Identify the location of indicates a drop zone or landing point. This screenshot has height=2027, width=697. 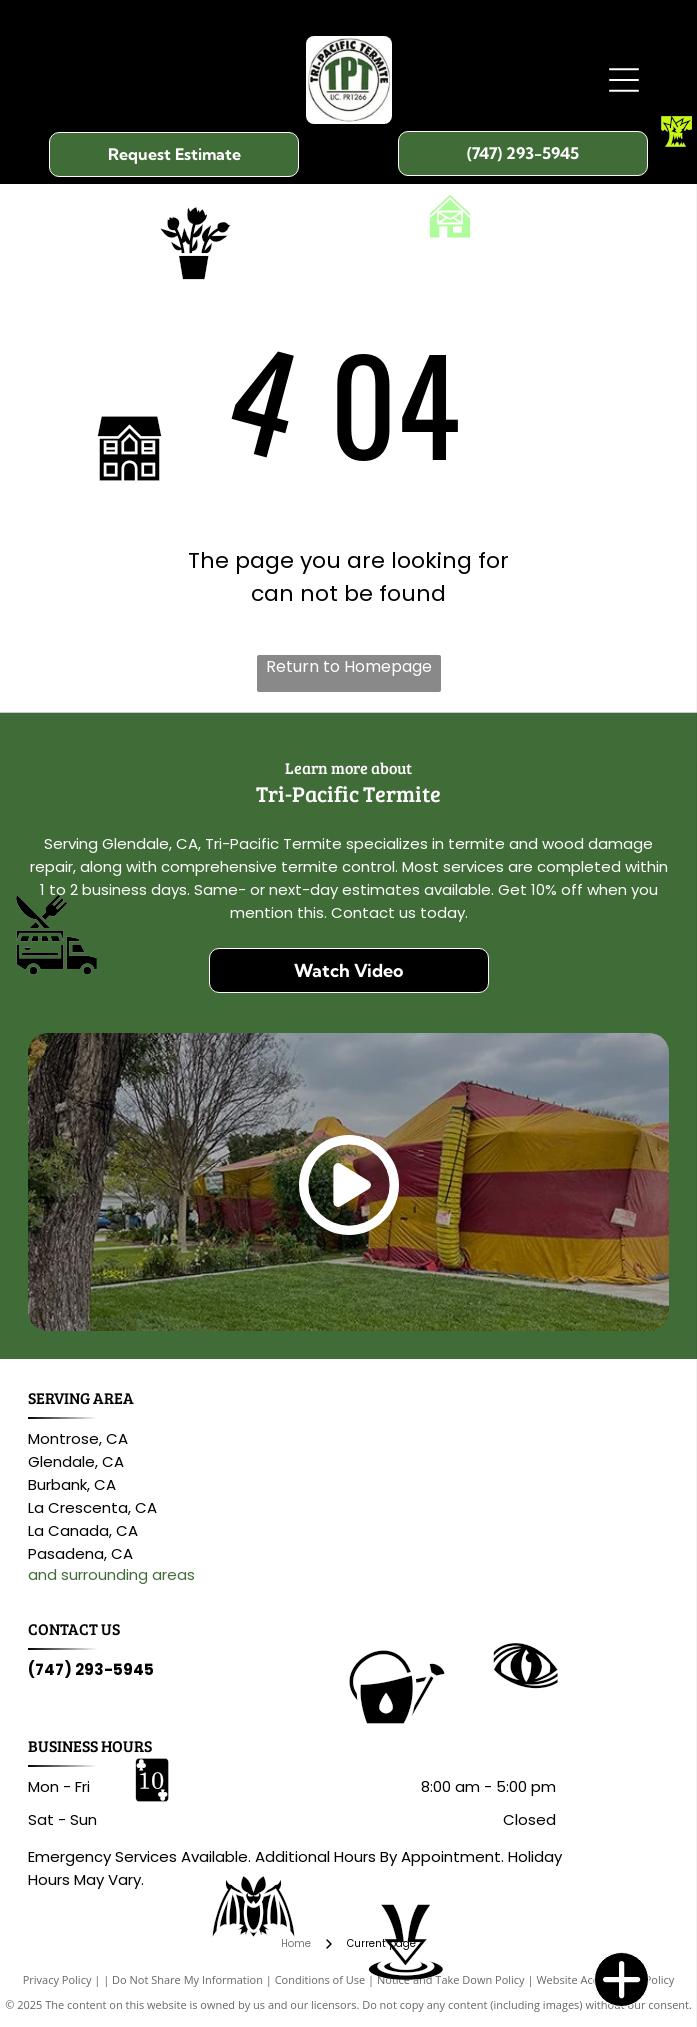
(406, 1943).